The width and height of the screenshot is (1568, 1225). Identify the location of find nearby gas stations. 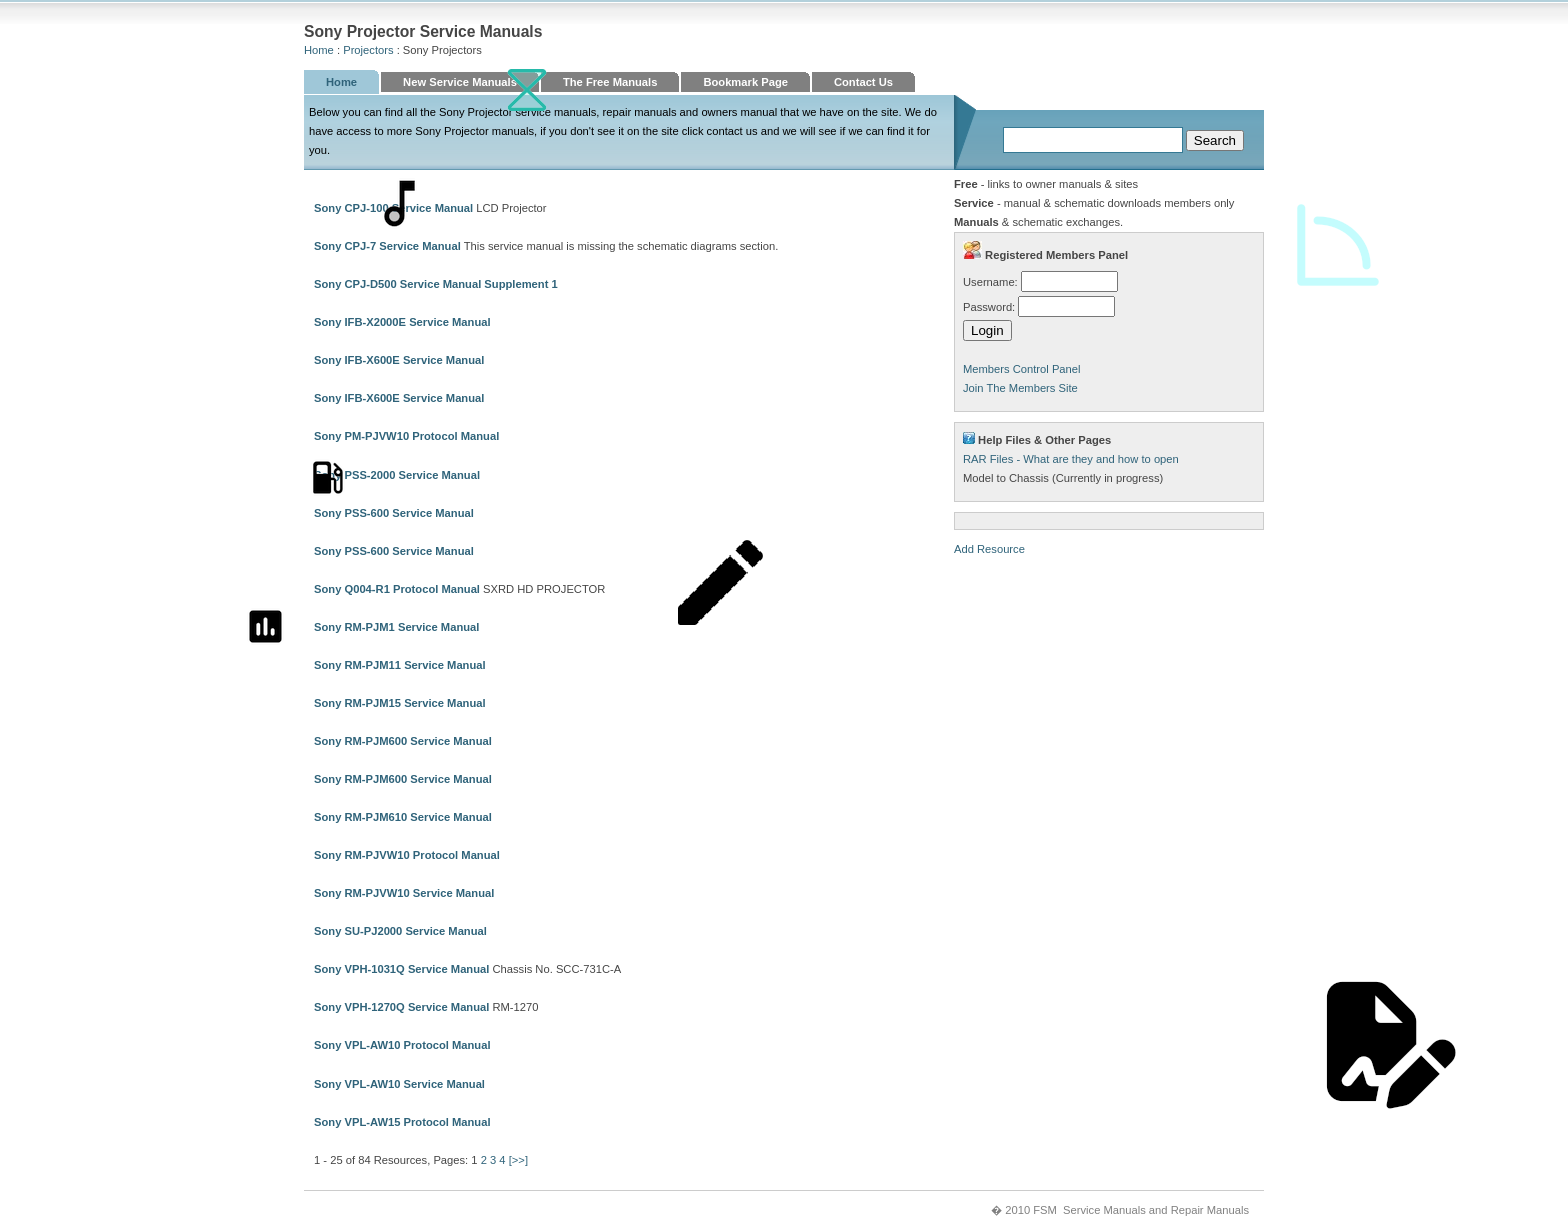
(327, 477).